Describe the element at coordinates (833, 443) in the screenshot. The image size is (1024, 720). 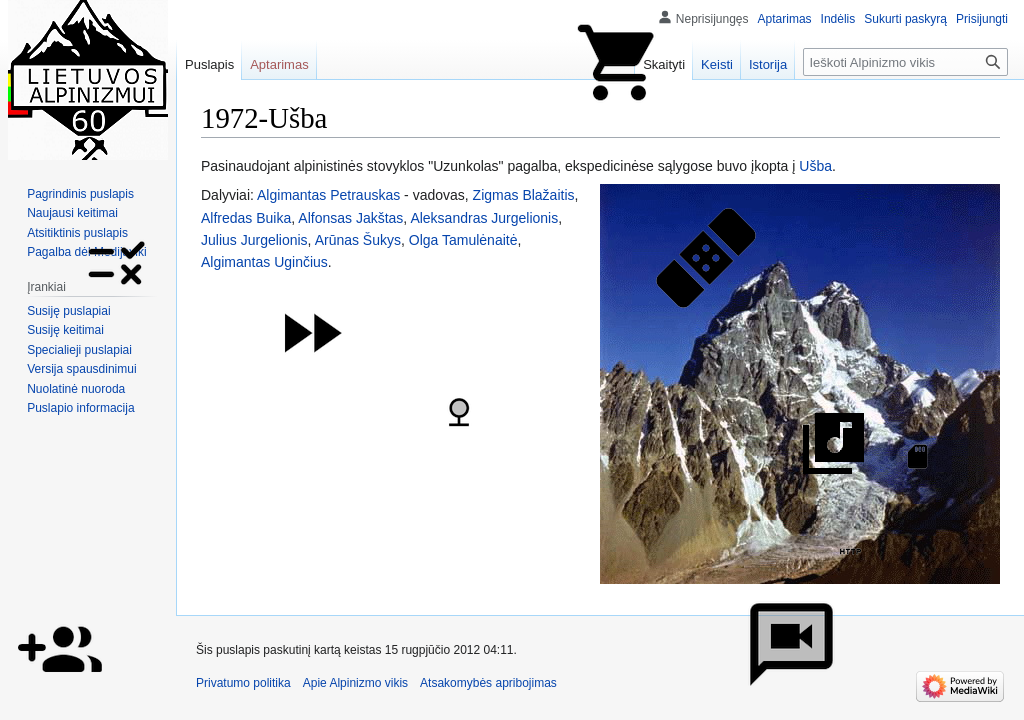
I see `access your music library` at that location.